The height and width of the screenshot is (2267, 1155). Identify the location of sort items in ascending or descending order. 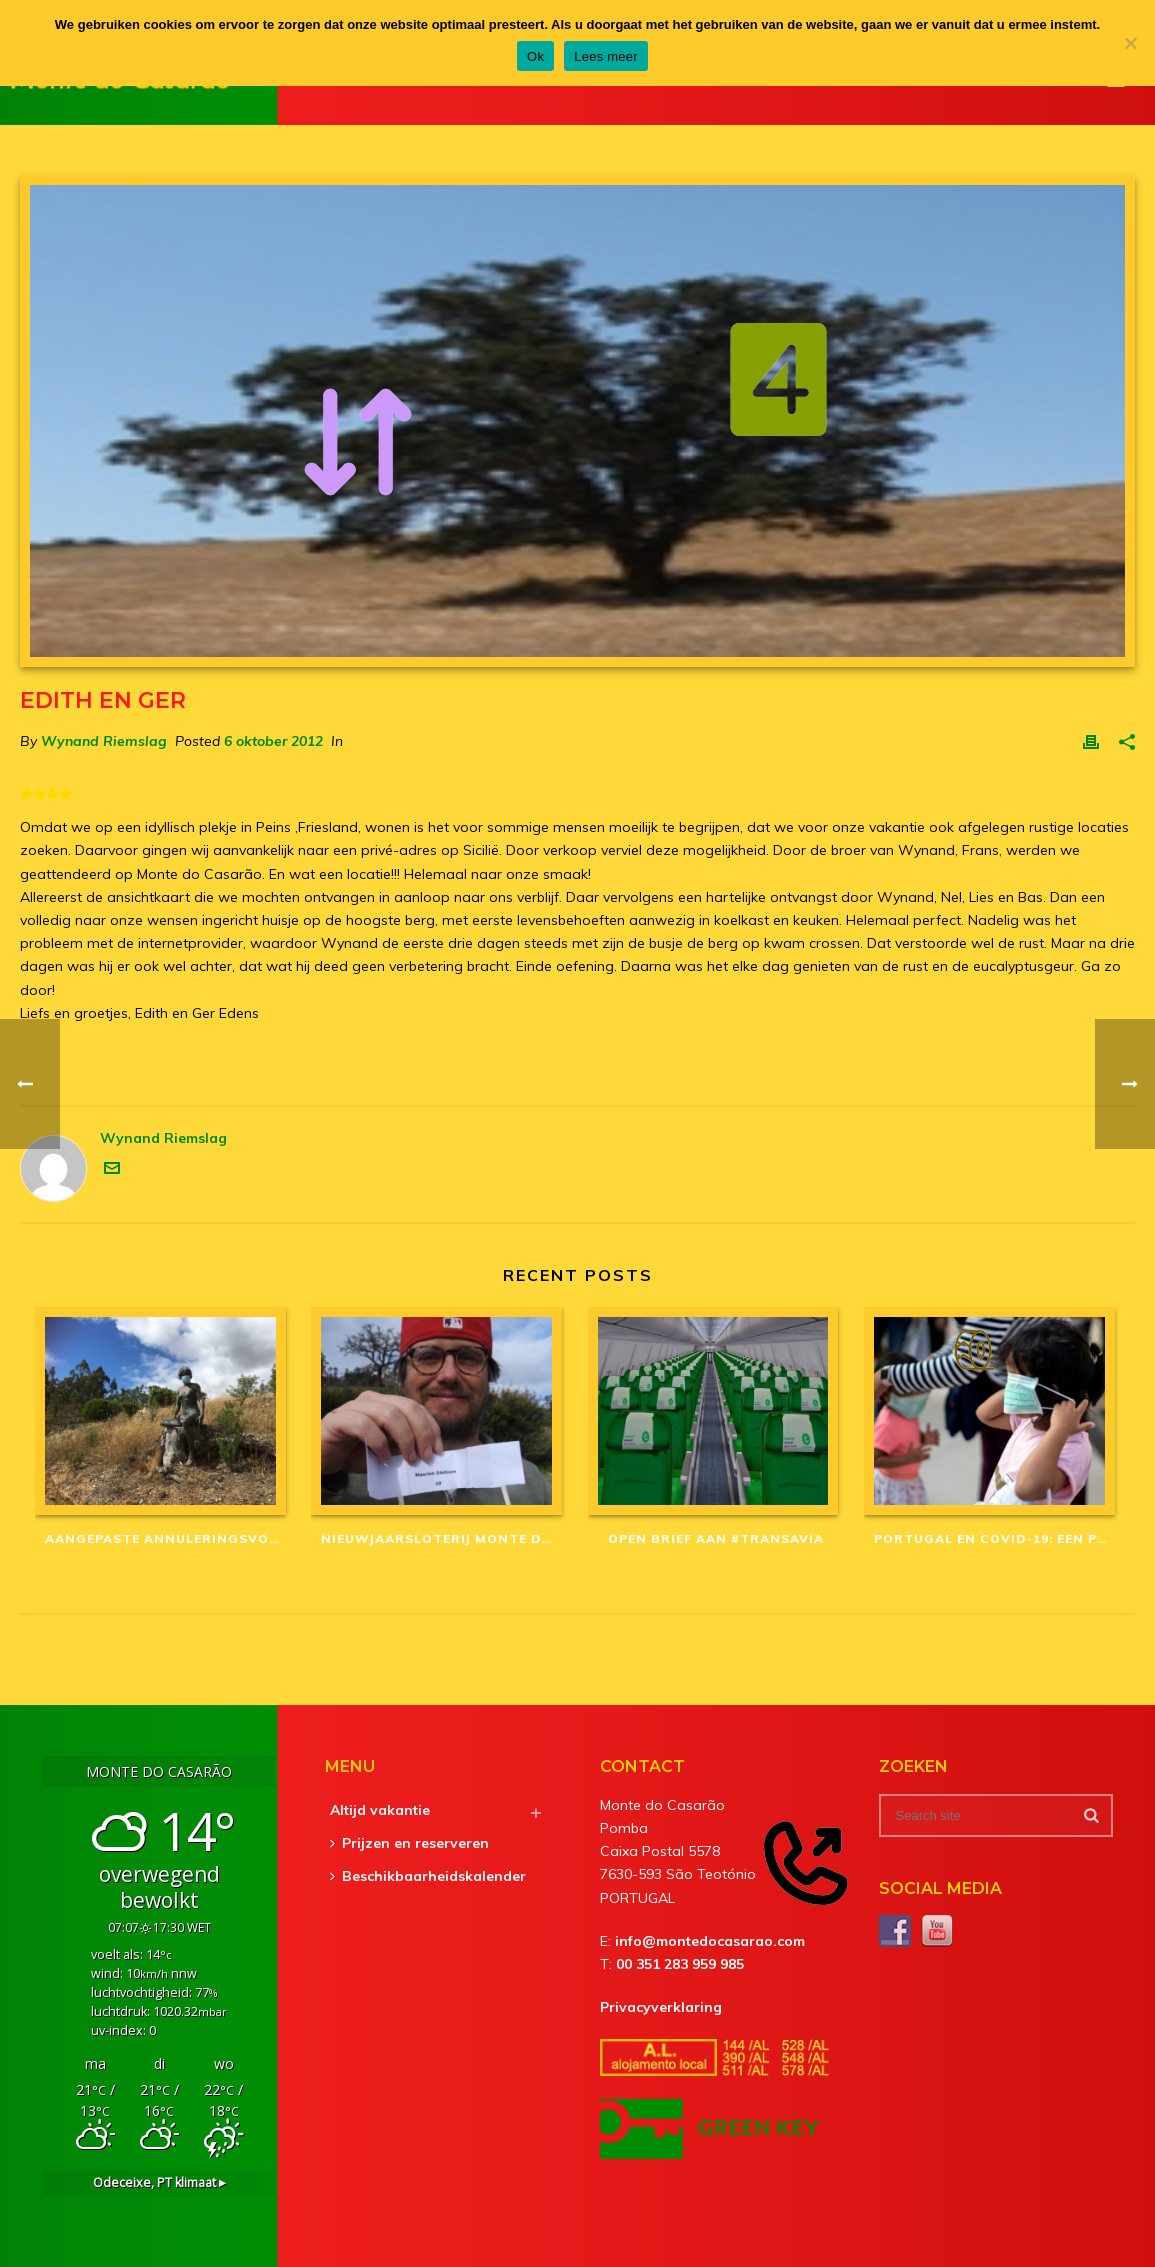
(358, 442).